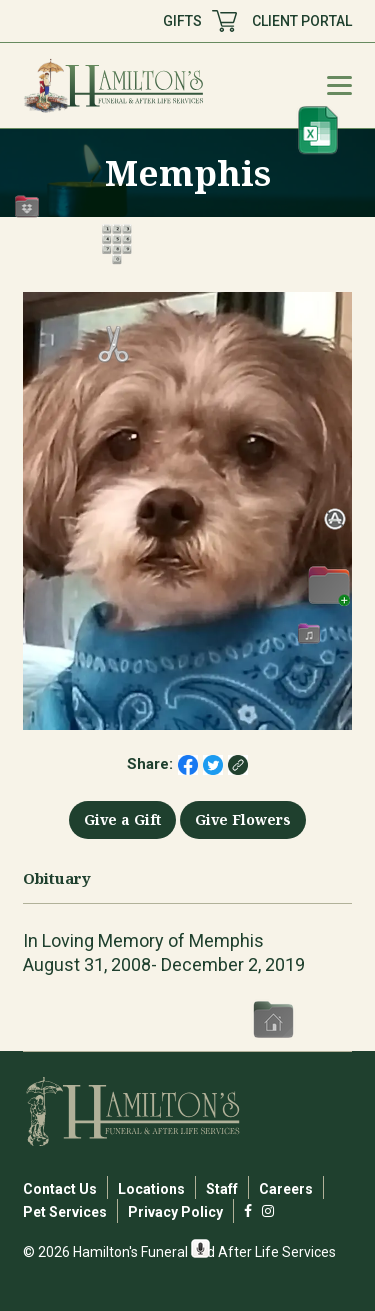  I want to click on open your music folder, so click(309, 633).